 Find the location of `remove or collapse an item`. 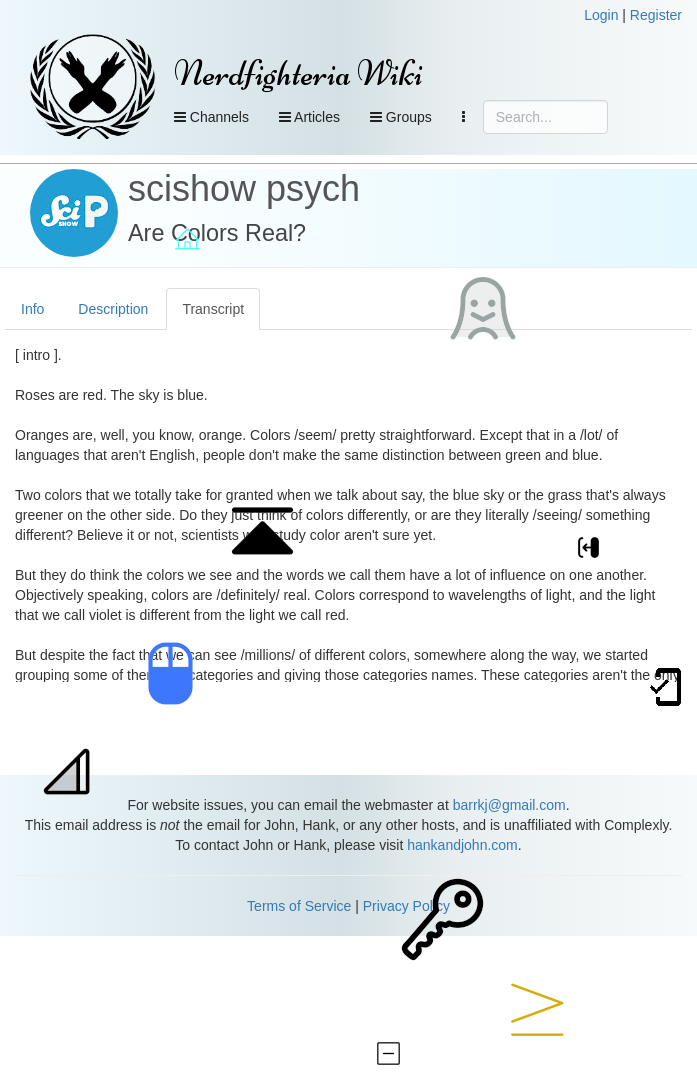

remove or collapse an item is located at coordinates (388, 1053).